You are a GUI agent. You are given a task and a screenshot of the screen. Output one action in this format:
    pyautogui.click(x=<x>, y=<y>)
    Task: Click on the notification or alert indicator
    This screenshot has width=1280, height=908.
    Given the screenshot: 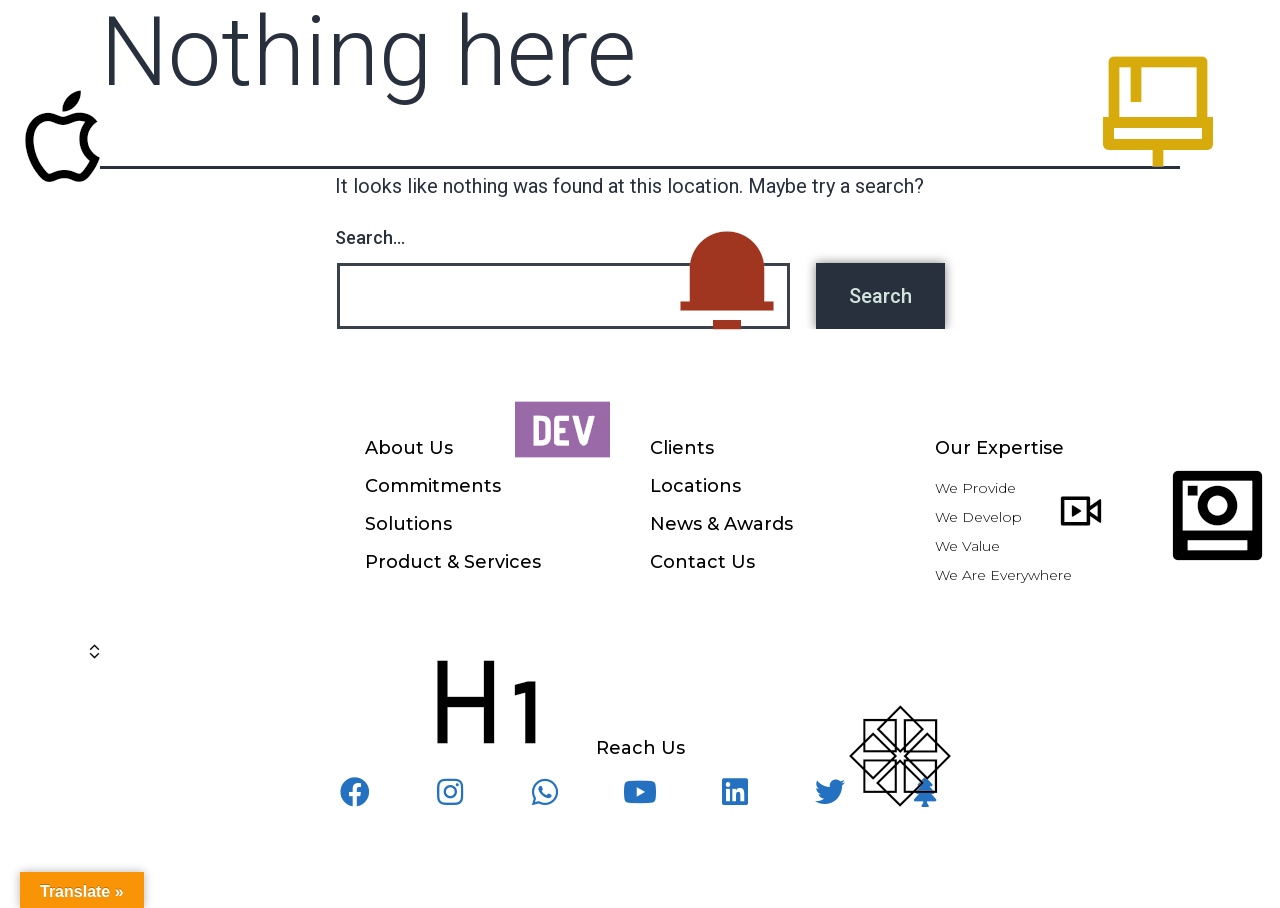 What is the action you would take?
    pyautogui.click(x=727, y=278)
    